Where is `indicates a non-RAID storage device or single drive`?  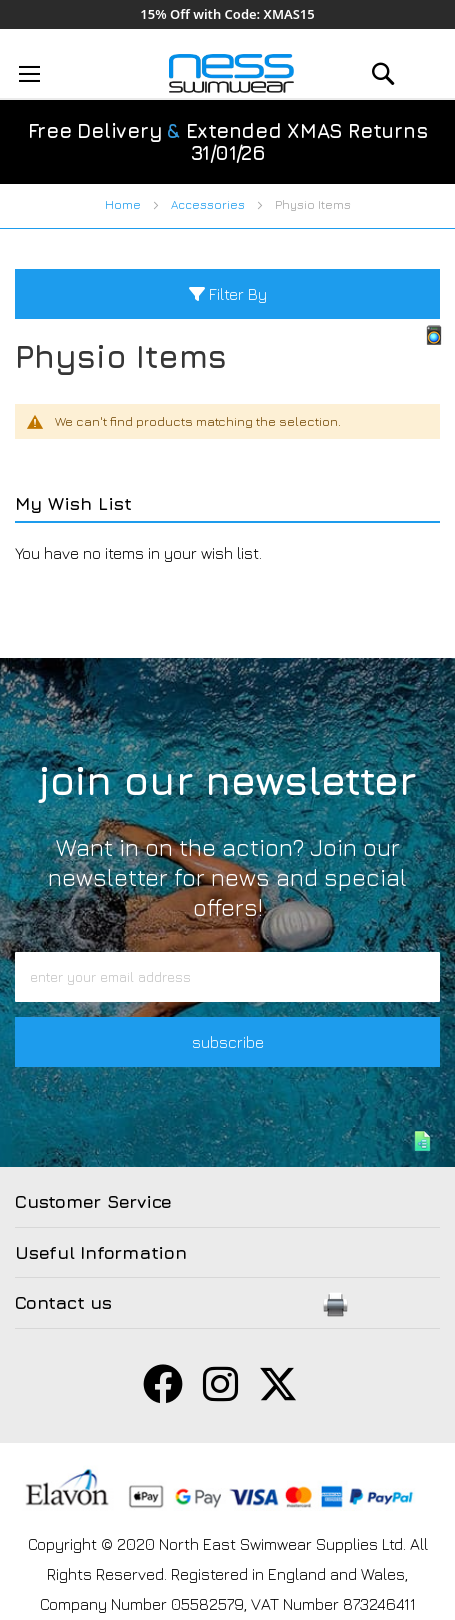
indicates a non-RAID storage device or single drive is located at coordinates (434, 335).